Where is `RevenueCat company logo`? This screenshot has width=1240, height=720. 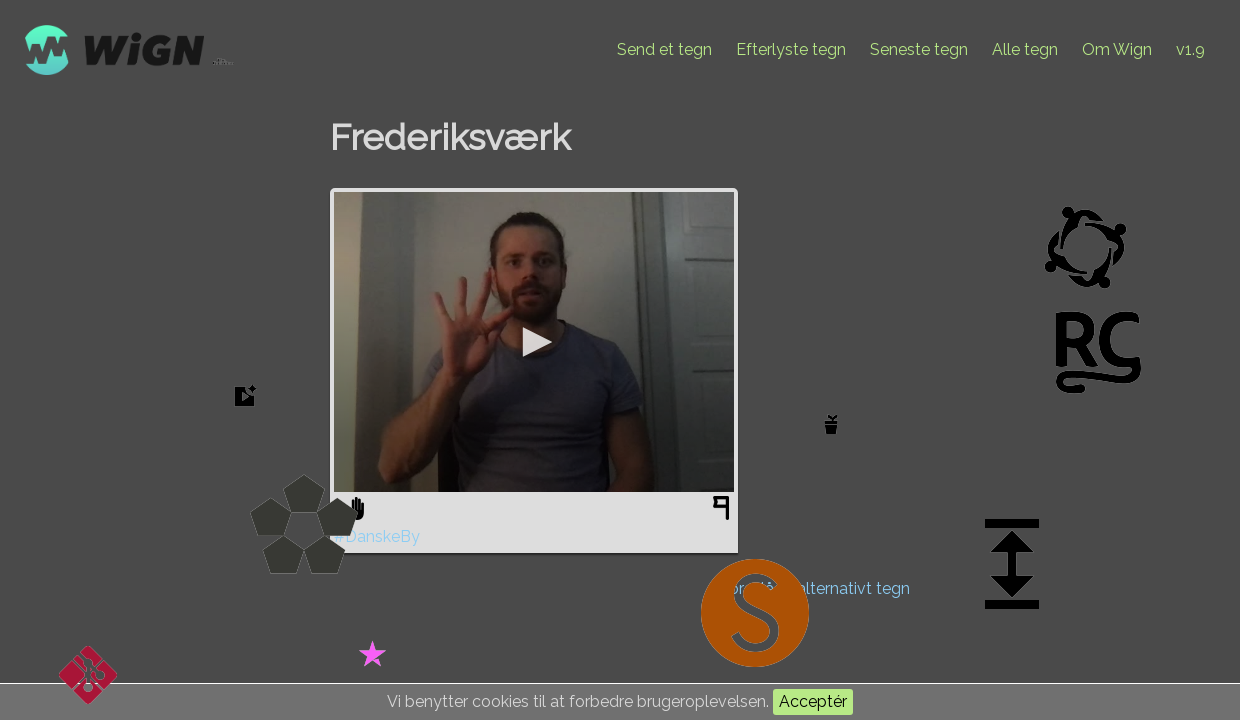
RevenueCat company logo is located at coordinates (1098, 352).